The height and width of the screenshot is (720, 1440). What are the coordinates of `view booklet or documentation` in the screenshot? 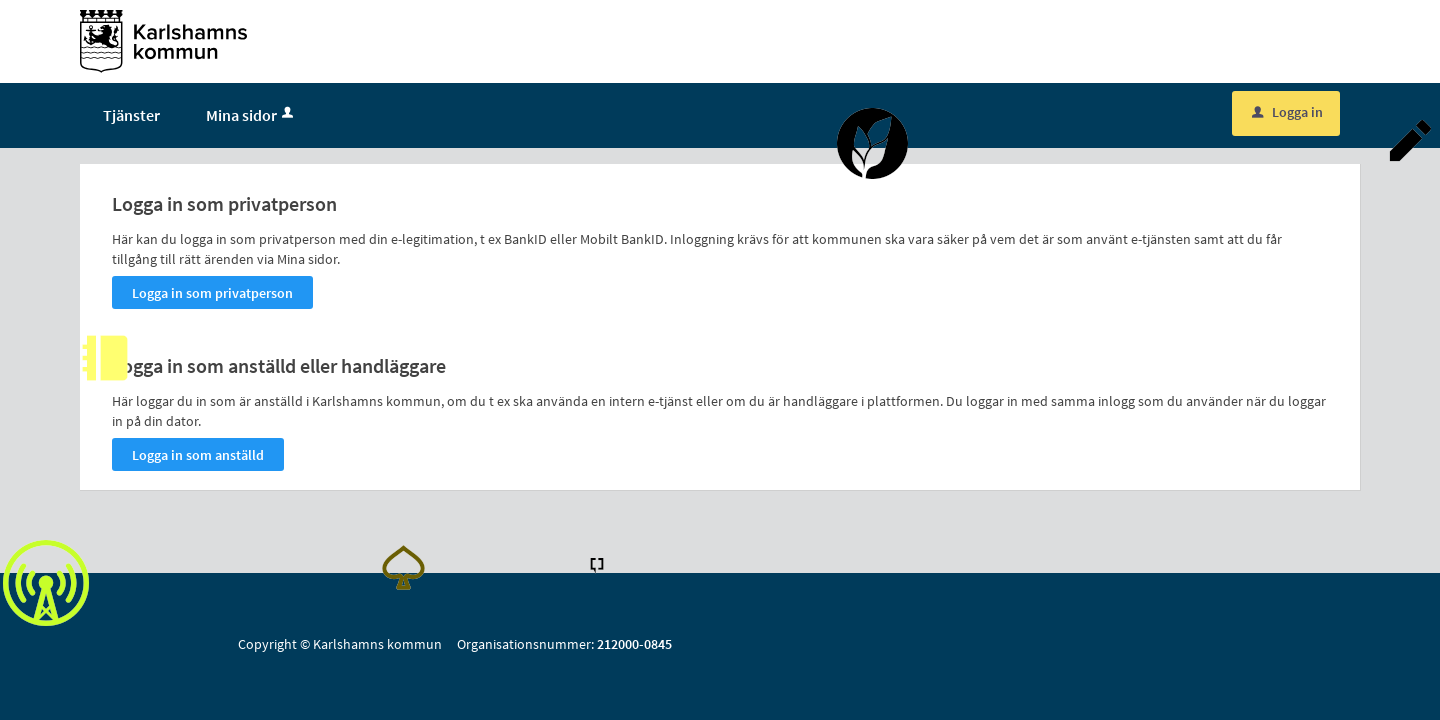 It's located at (105, 358).